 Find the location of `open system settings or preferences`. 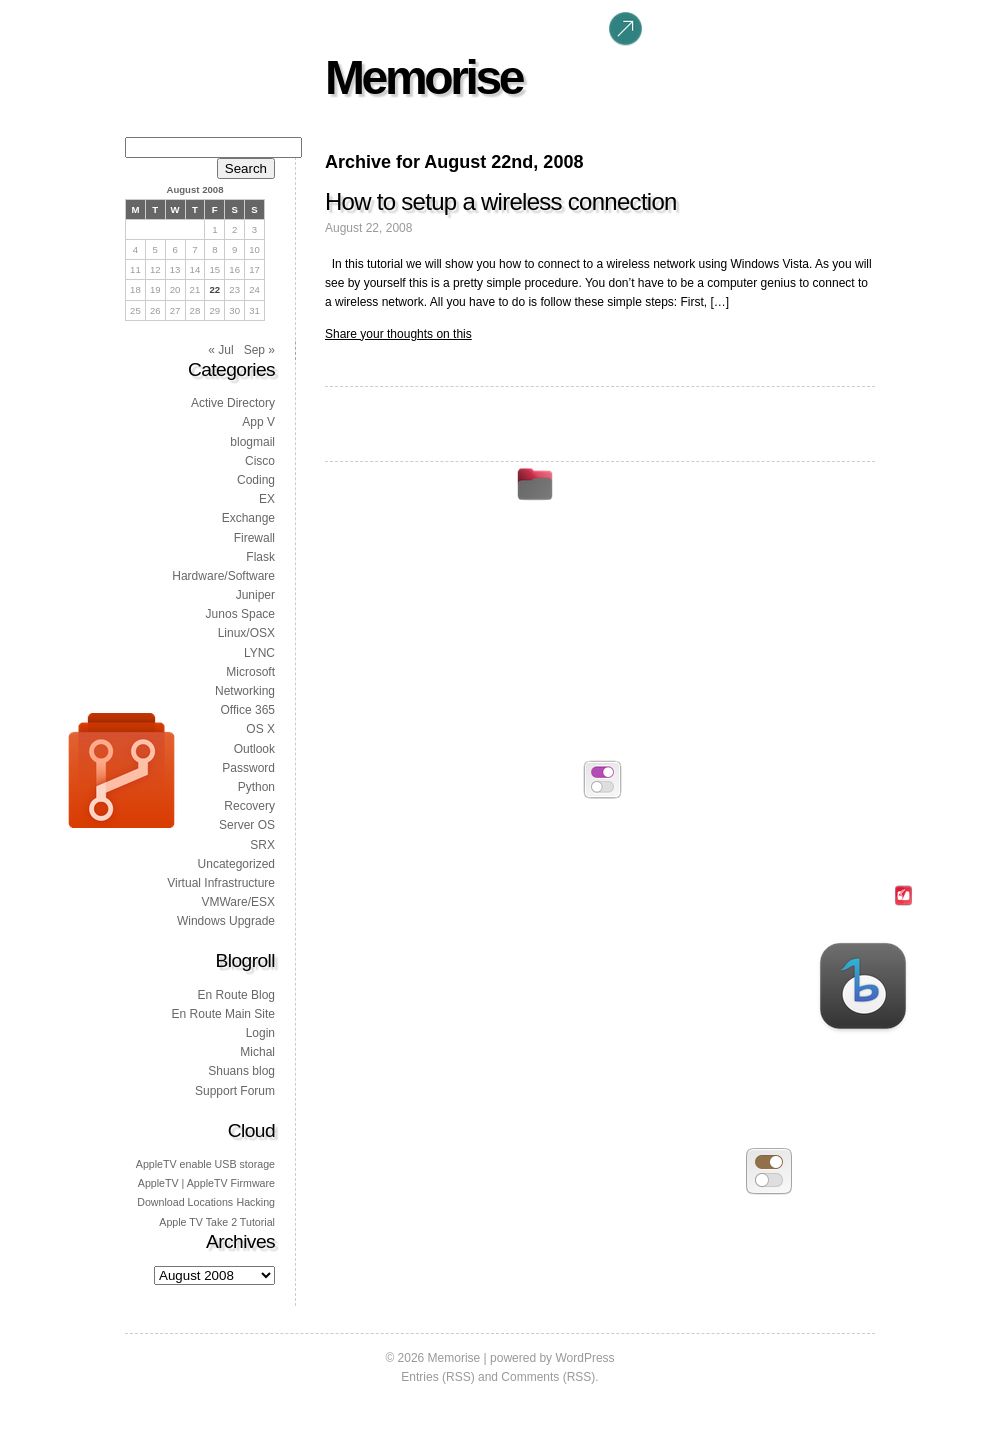

open system settings or preferences is located at coordinates (769, 1171).